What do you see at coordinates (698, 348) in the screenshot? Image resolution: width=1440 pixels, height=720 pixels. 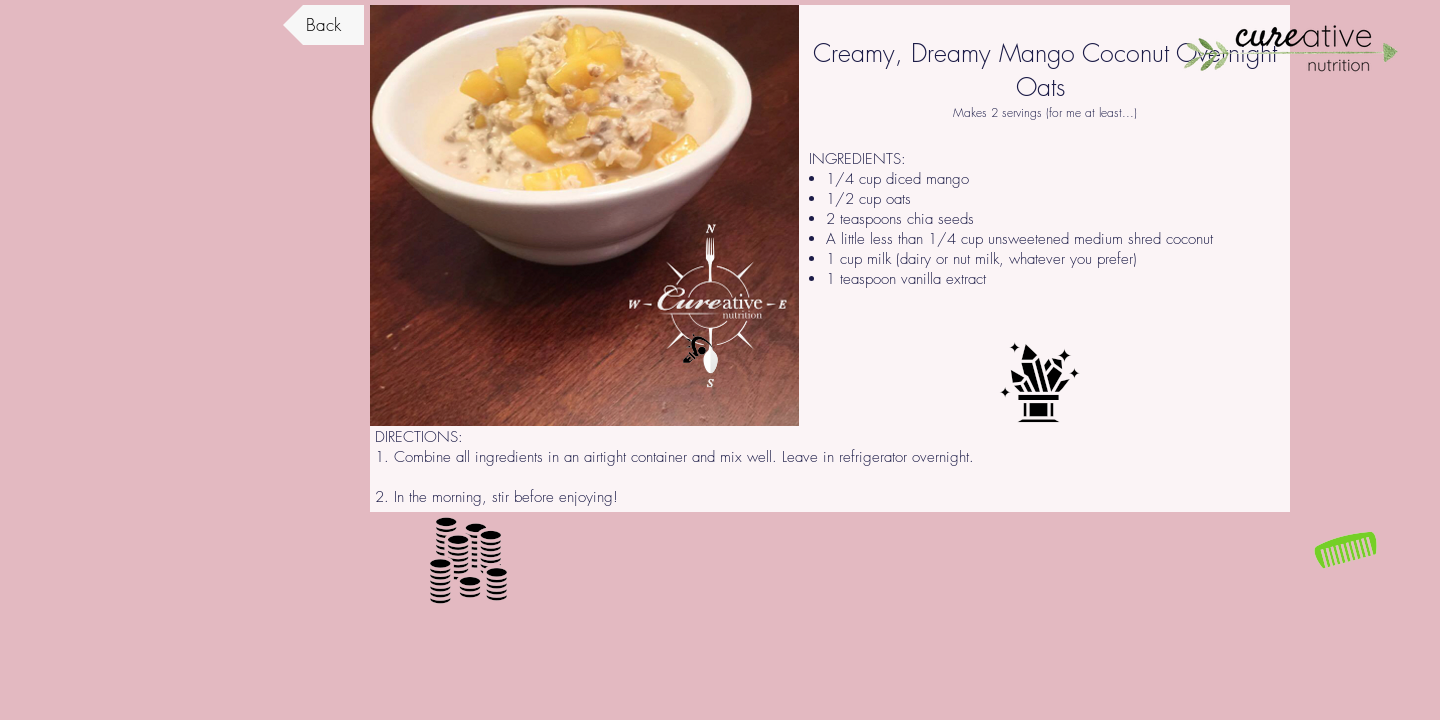 I see `equip a magic staff or wand` at bounding box center [698, 348].